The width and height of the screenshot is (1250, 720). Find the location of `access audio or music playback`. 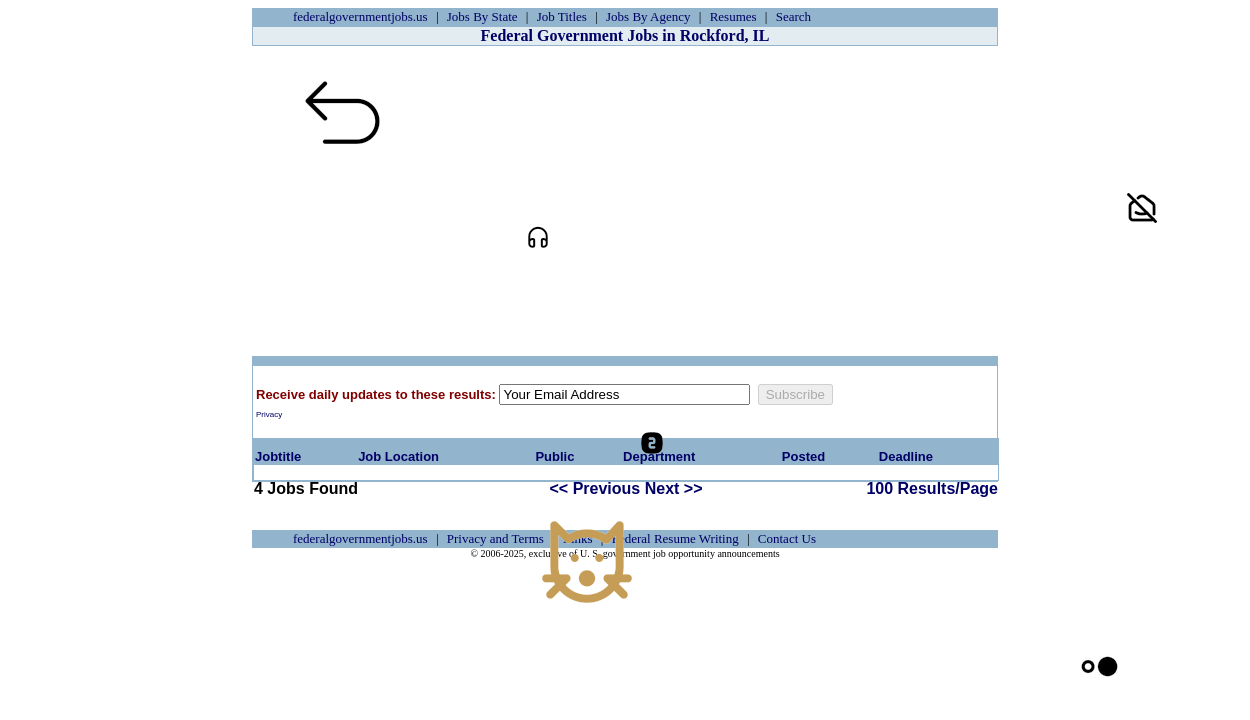

access audio or music playback is located at coordinates (538, 238).